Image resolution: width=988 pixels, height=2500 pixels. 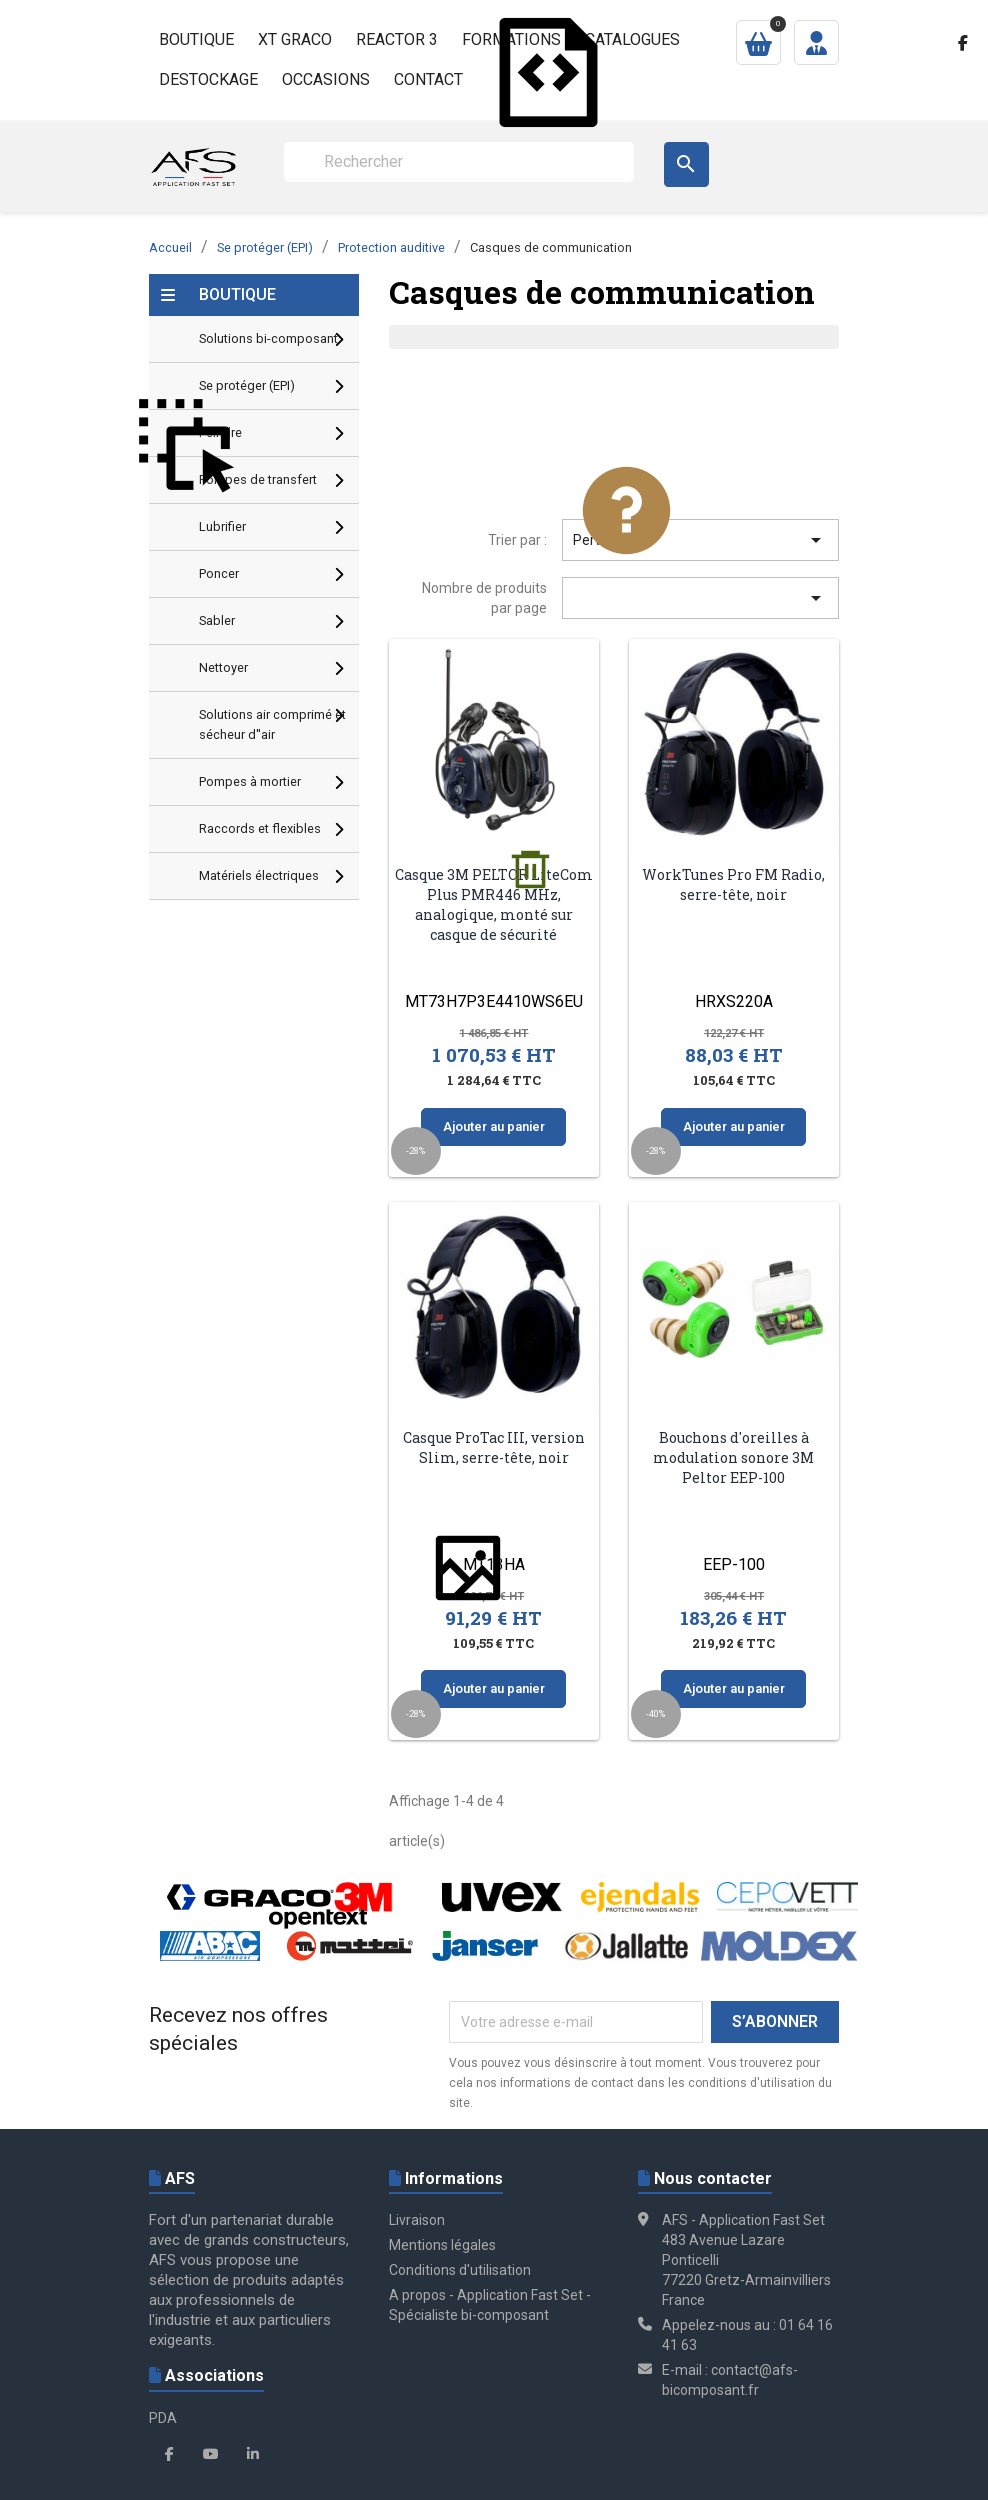 I want to click on view source code file, so click(x=548, y=72).